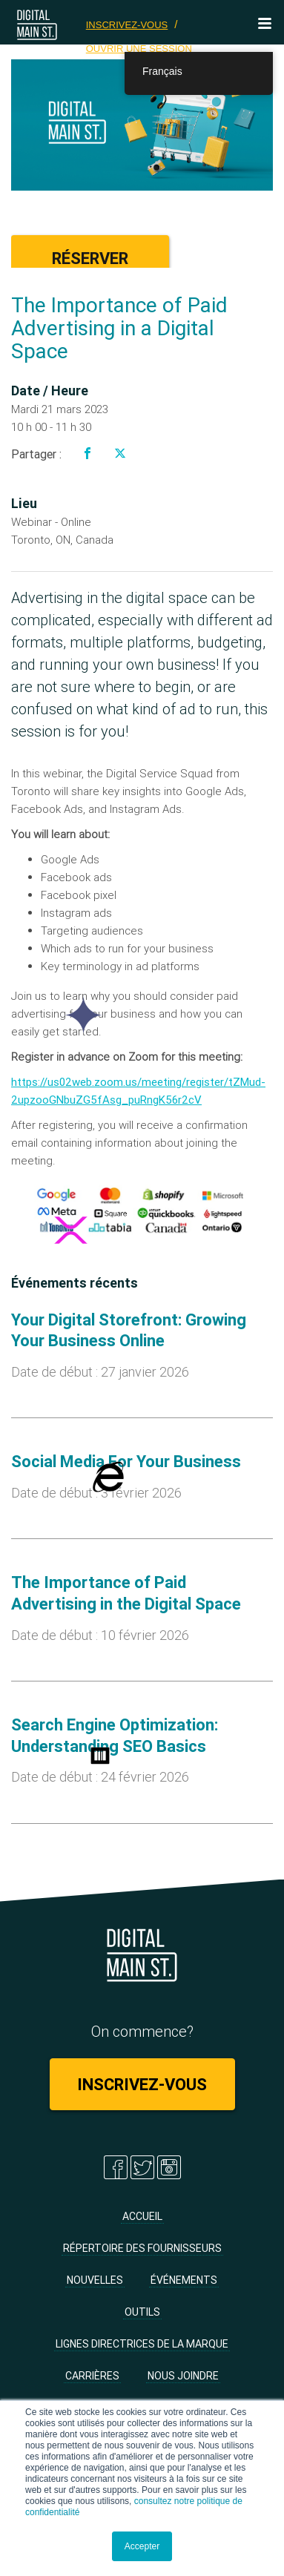  I want to click on open Google Gemini AI assistant, so click(83, 1015).